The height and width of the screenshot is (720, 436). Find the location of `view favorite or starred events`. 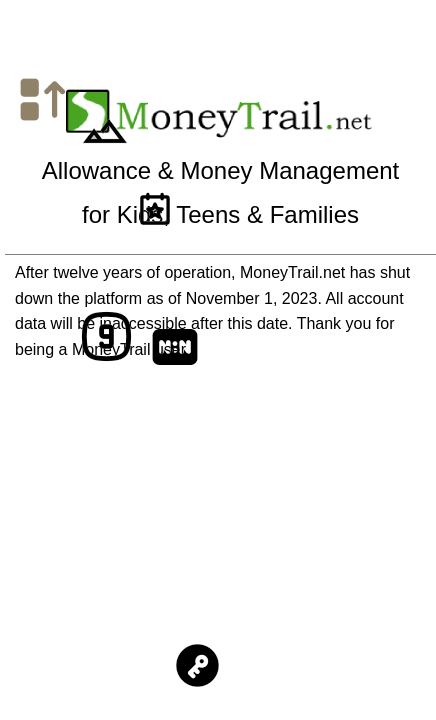

view favorite or starred events is located at coordinates (155, 210).